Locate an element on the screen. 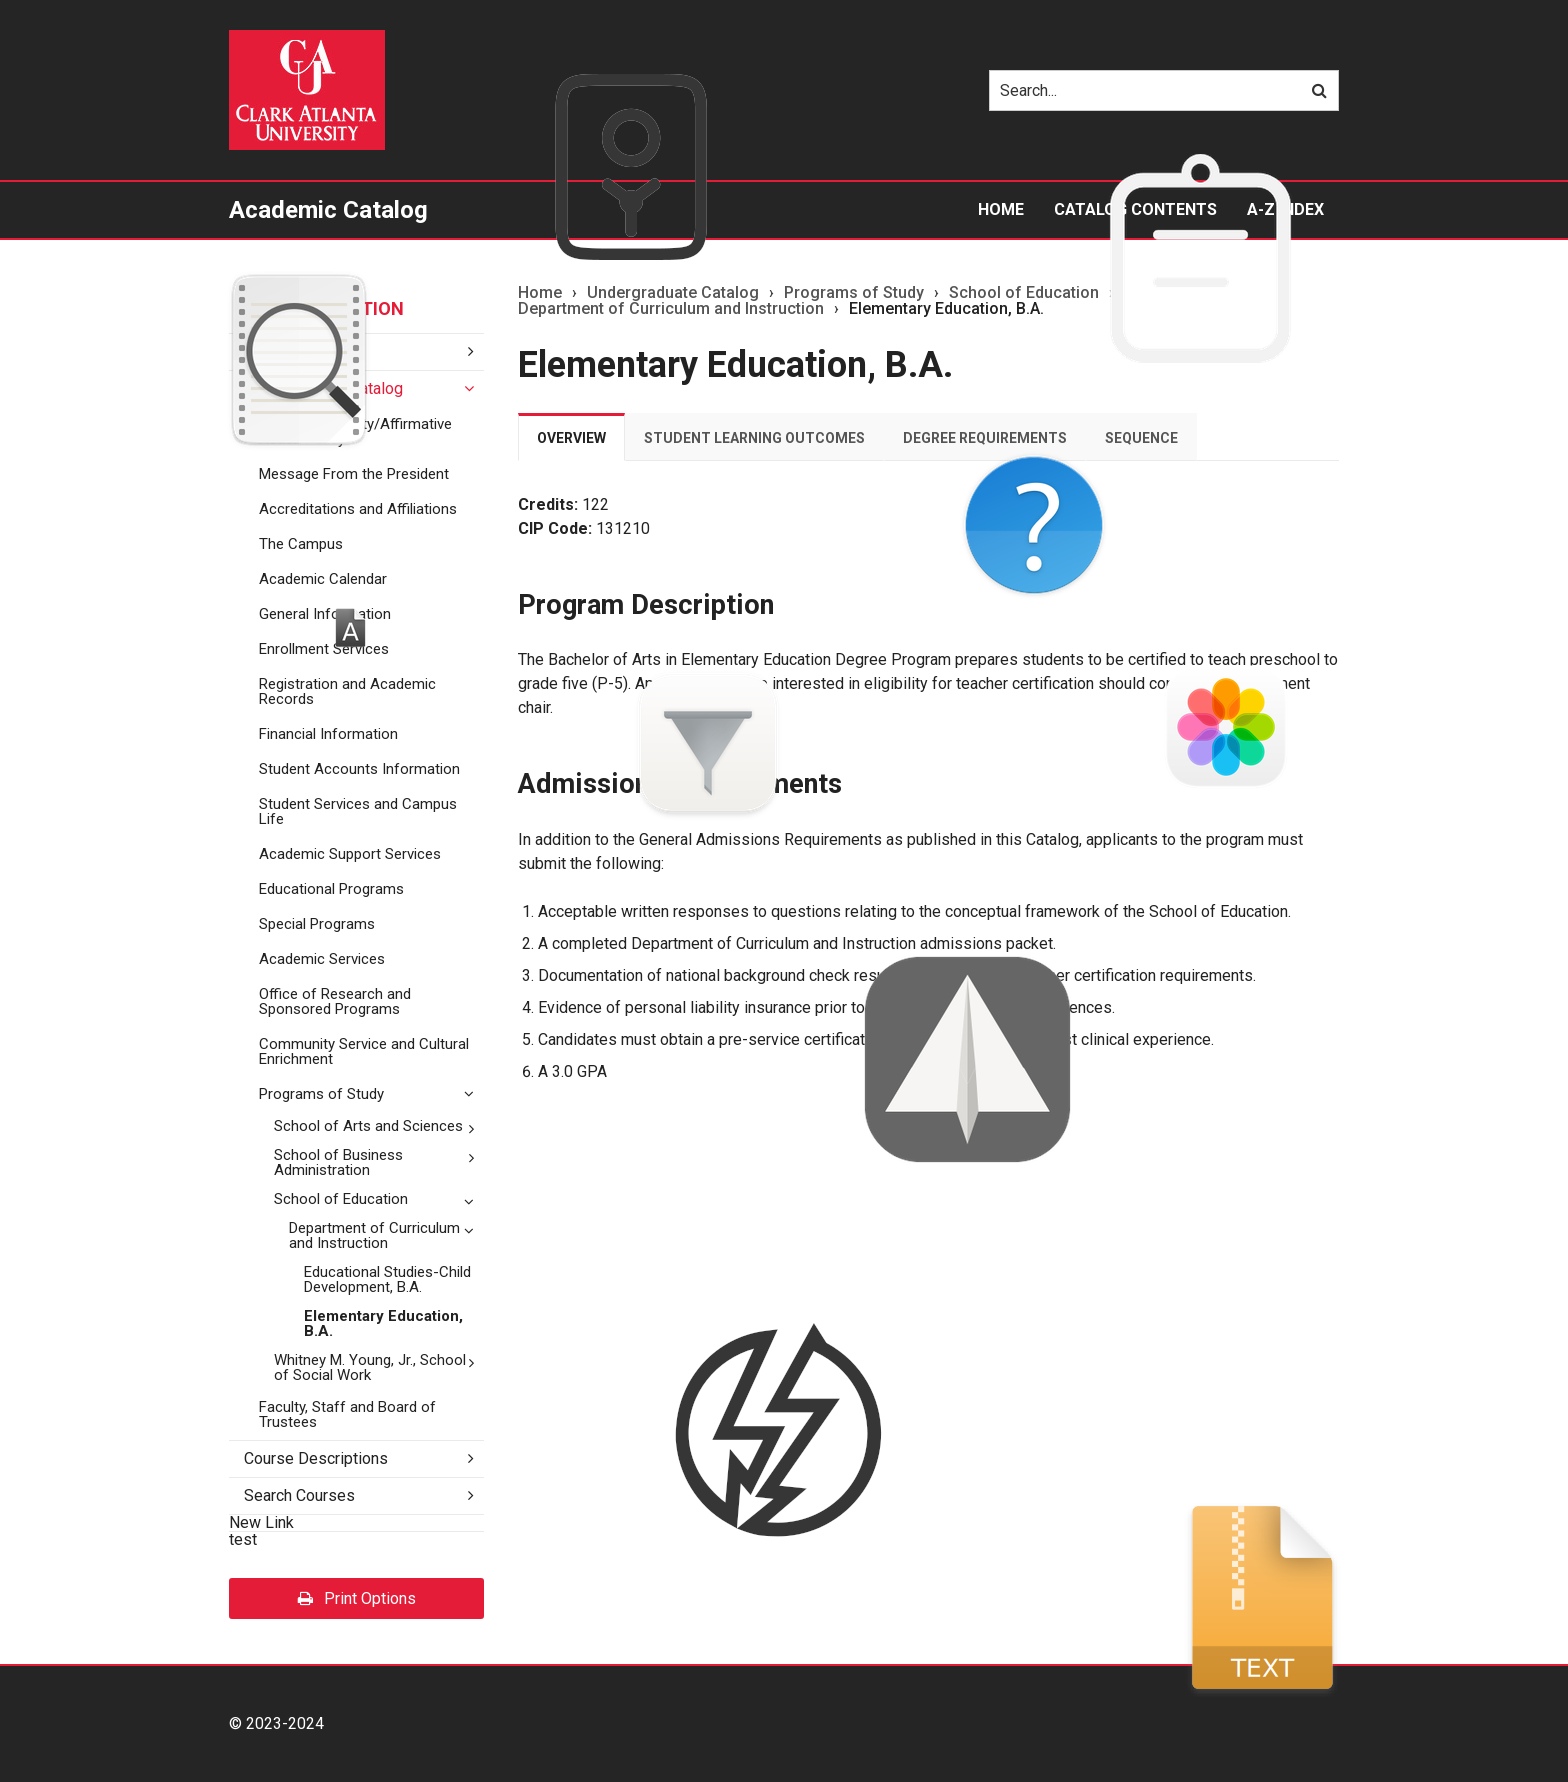 Image resolution: width=1568 pixels, height=1782 pixels. compressed archive file type indicator is located at coordinates (1262, 1600).